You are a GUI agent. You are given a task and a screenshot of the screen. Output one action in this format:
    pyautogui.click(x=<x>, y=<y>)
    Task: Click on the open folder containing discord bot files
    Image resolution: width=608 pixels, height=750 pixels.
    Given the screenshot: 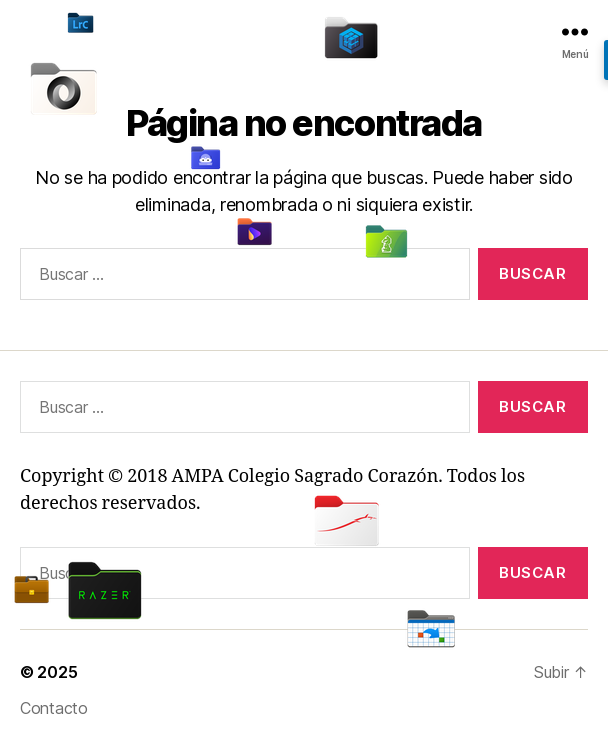 What is the action you would take?
    pyautogui.click(x=205, y=158)
    